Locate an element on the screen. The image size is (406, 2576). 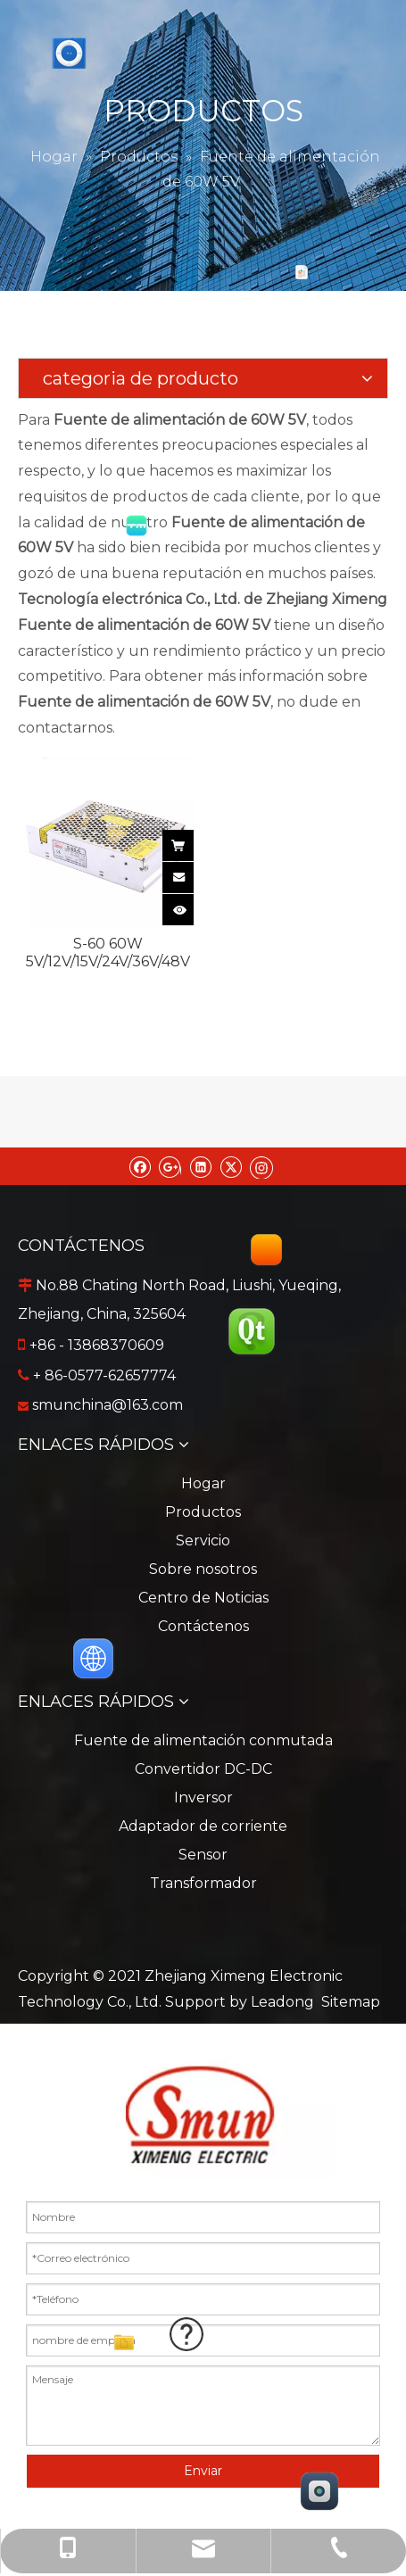
open Qt Assistant documentation browser is located at coordinates (252, 1331).